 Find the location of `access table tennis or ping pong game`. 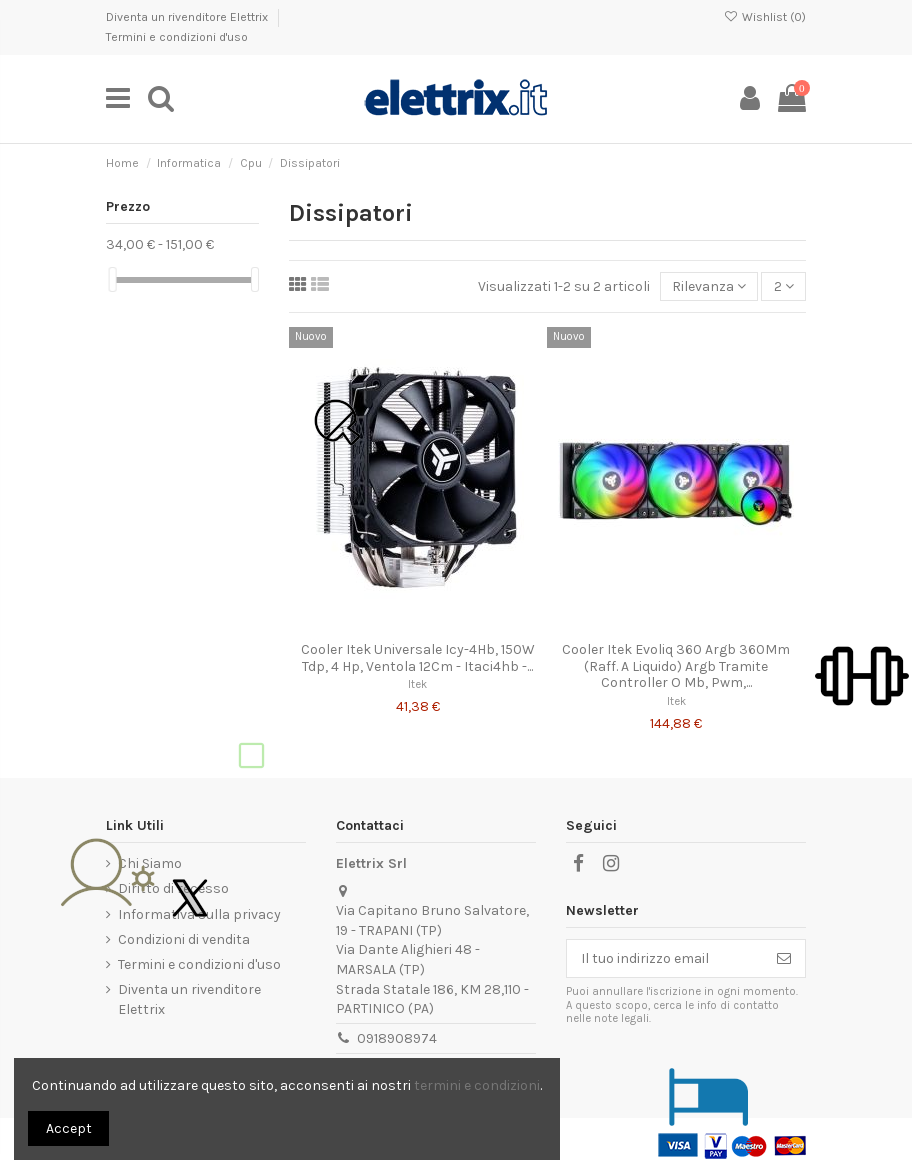

access table tennis or ping pong game is located at coordinates (336, 421).